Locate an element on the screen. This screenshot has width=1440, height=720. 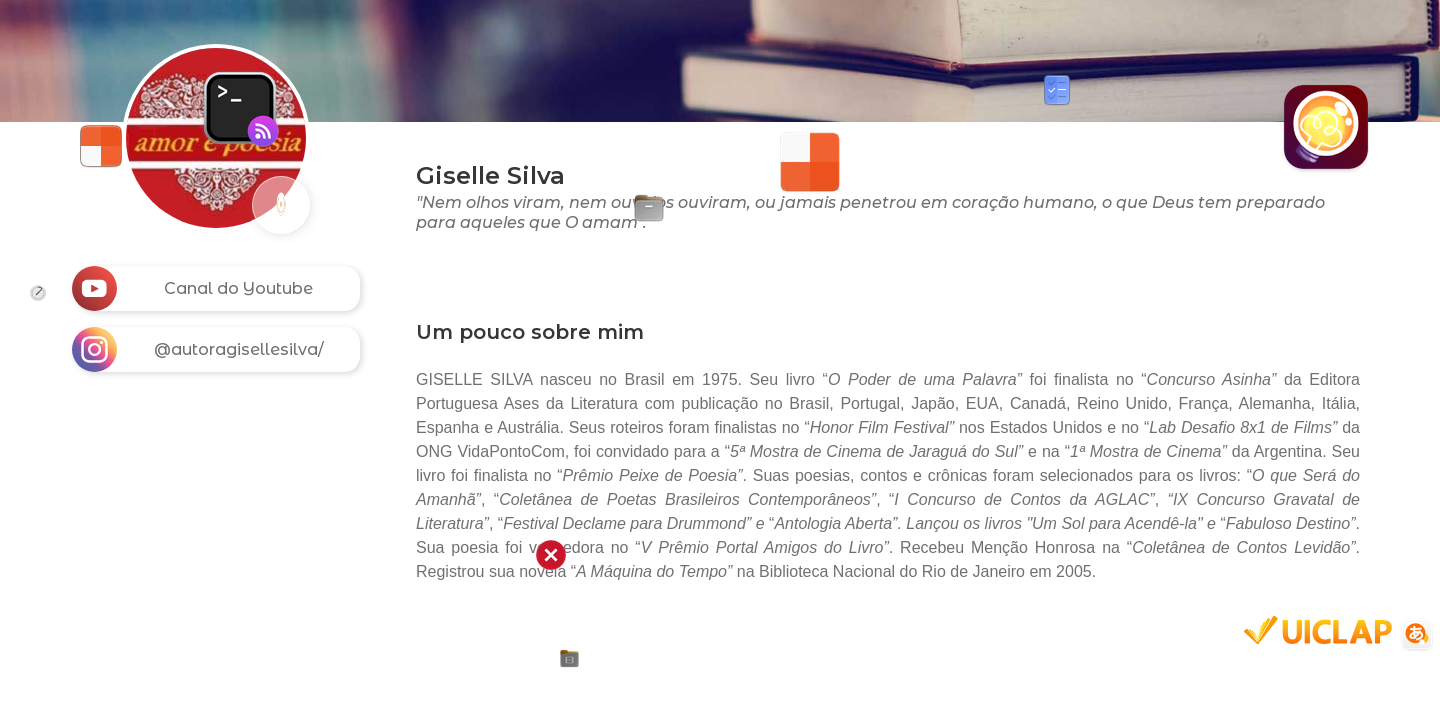
stop or cancel a running process is located at coordinates (551, 555).